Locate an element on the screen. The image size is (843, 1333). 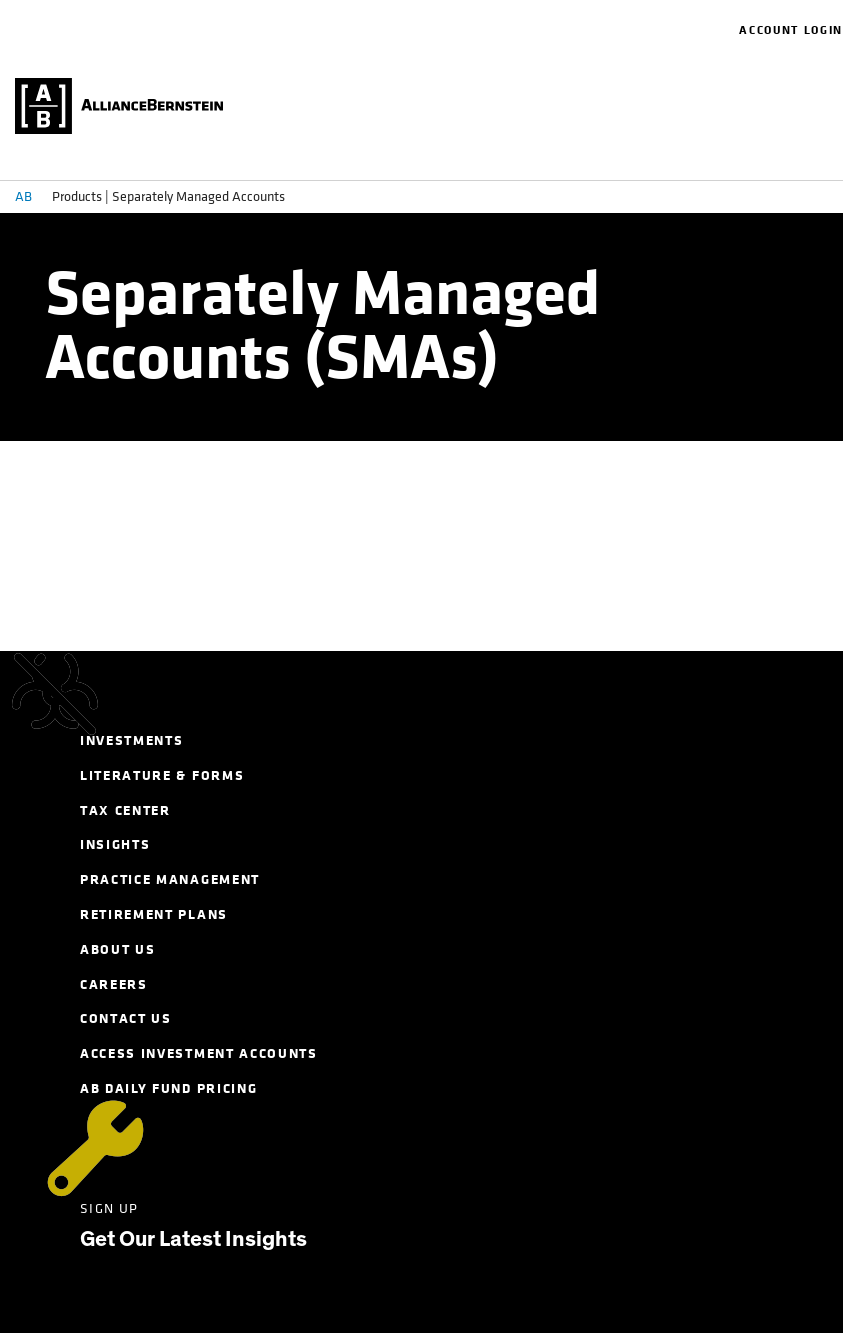
access settings or configuration options is located at coordinates (95, 1148).